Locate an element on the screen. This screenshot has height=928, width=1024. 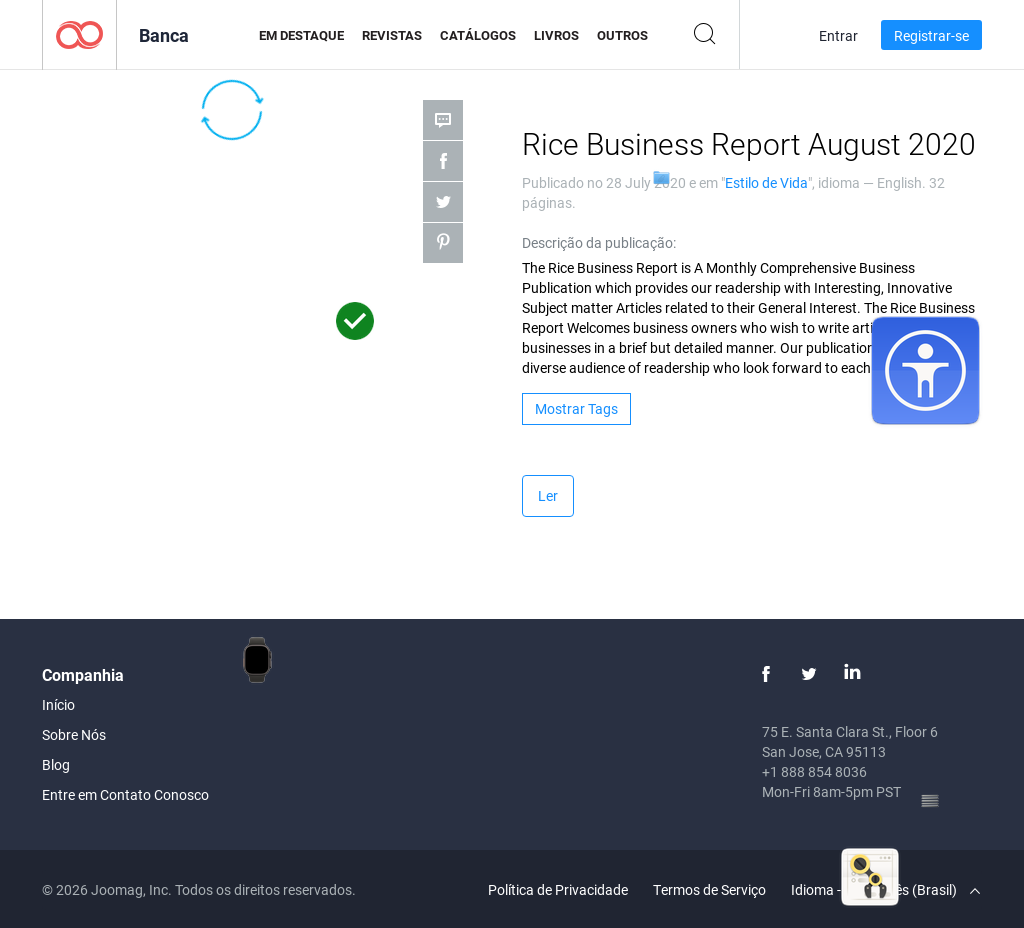
justify text to fill both margins is located at coordinates (930, 801).